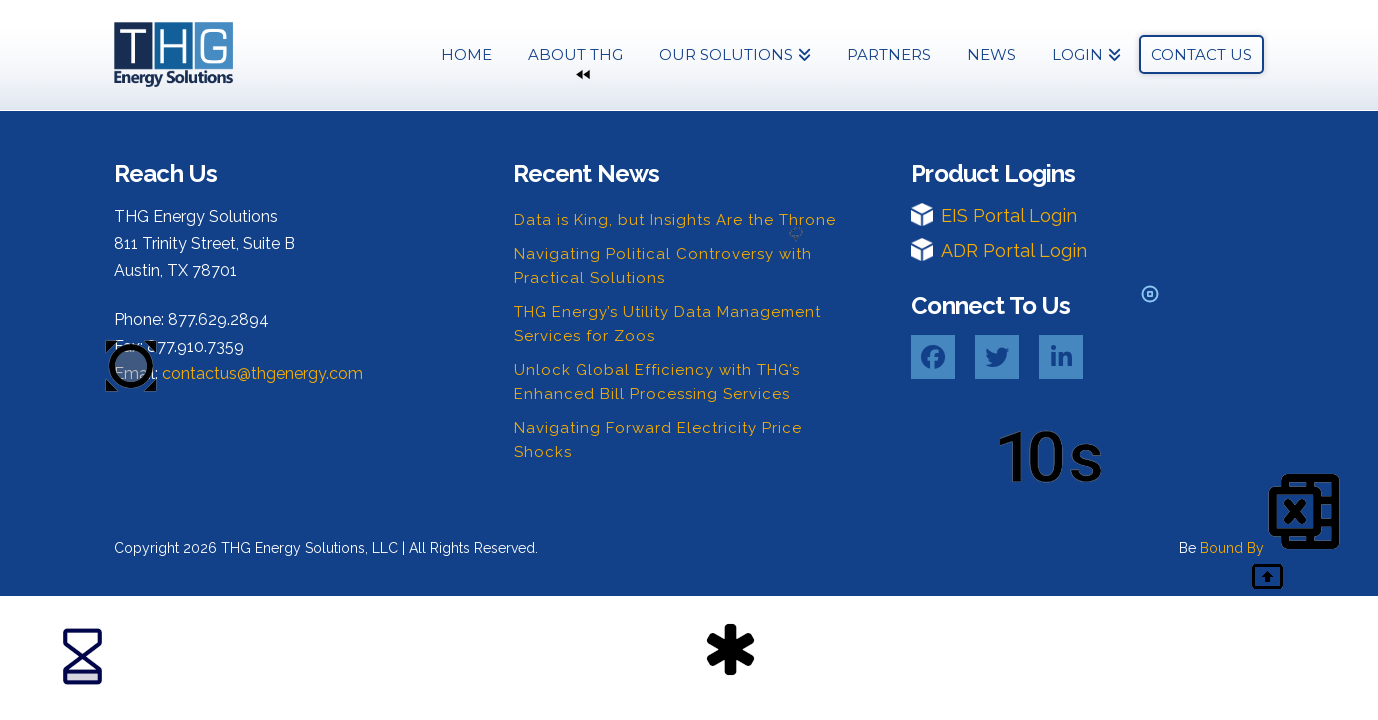 The width and height of the screenshot is (1378, 720). What do you see at coordinates (131, 366) in the screenshot?
I see `expand all items or content` at bounding box center [131, 366].